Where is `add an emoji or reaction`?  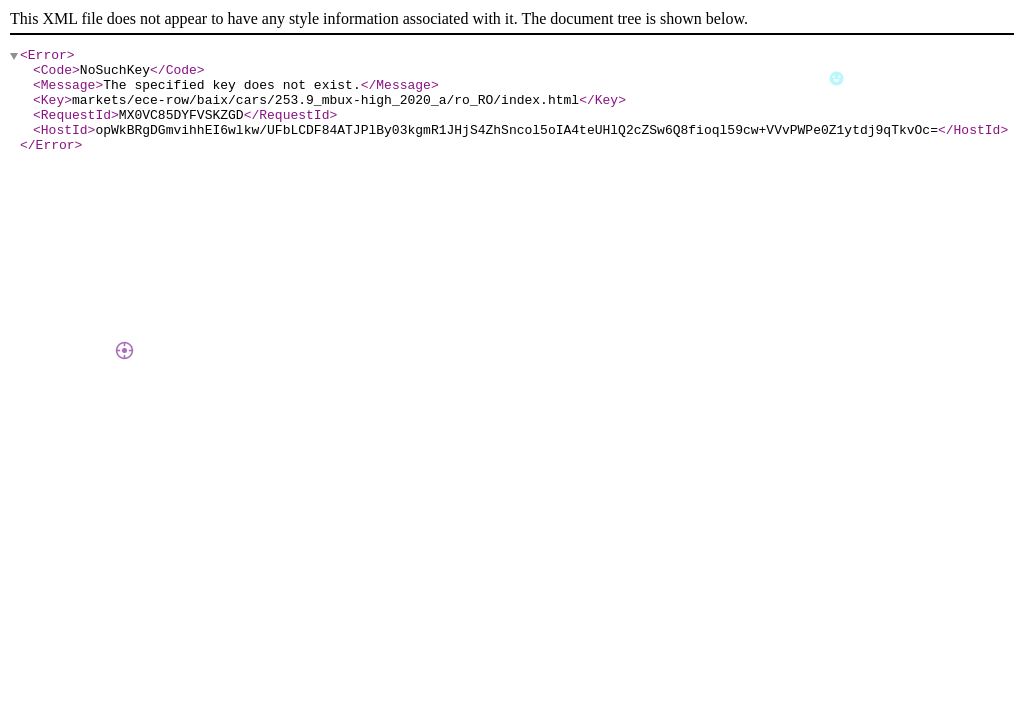 add an emoji or reaction is located at coordinates (836, 78).